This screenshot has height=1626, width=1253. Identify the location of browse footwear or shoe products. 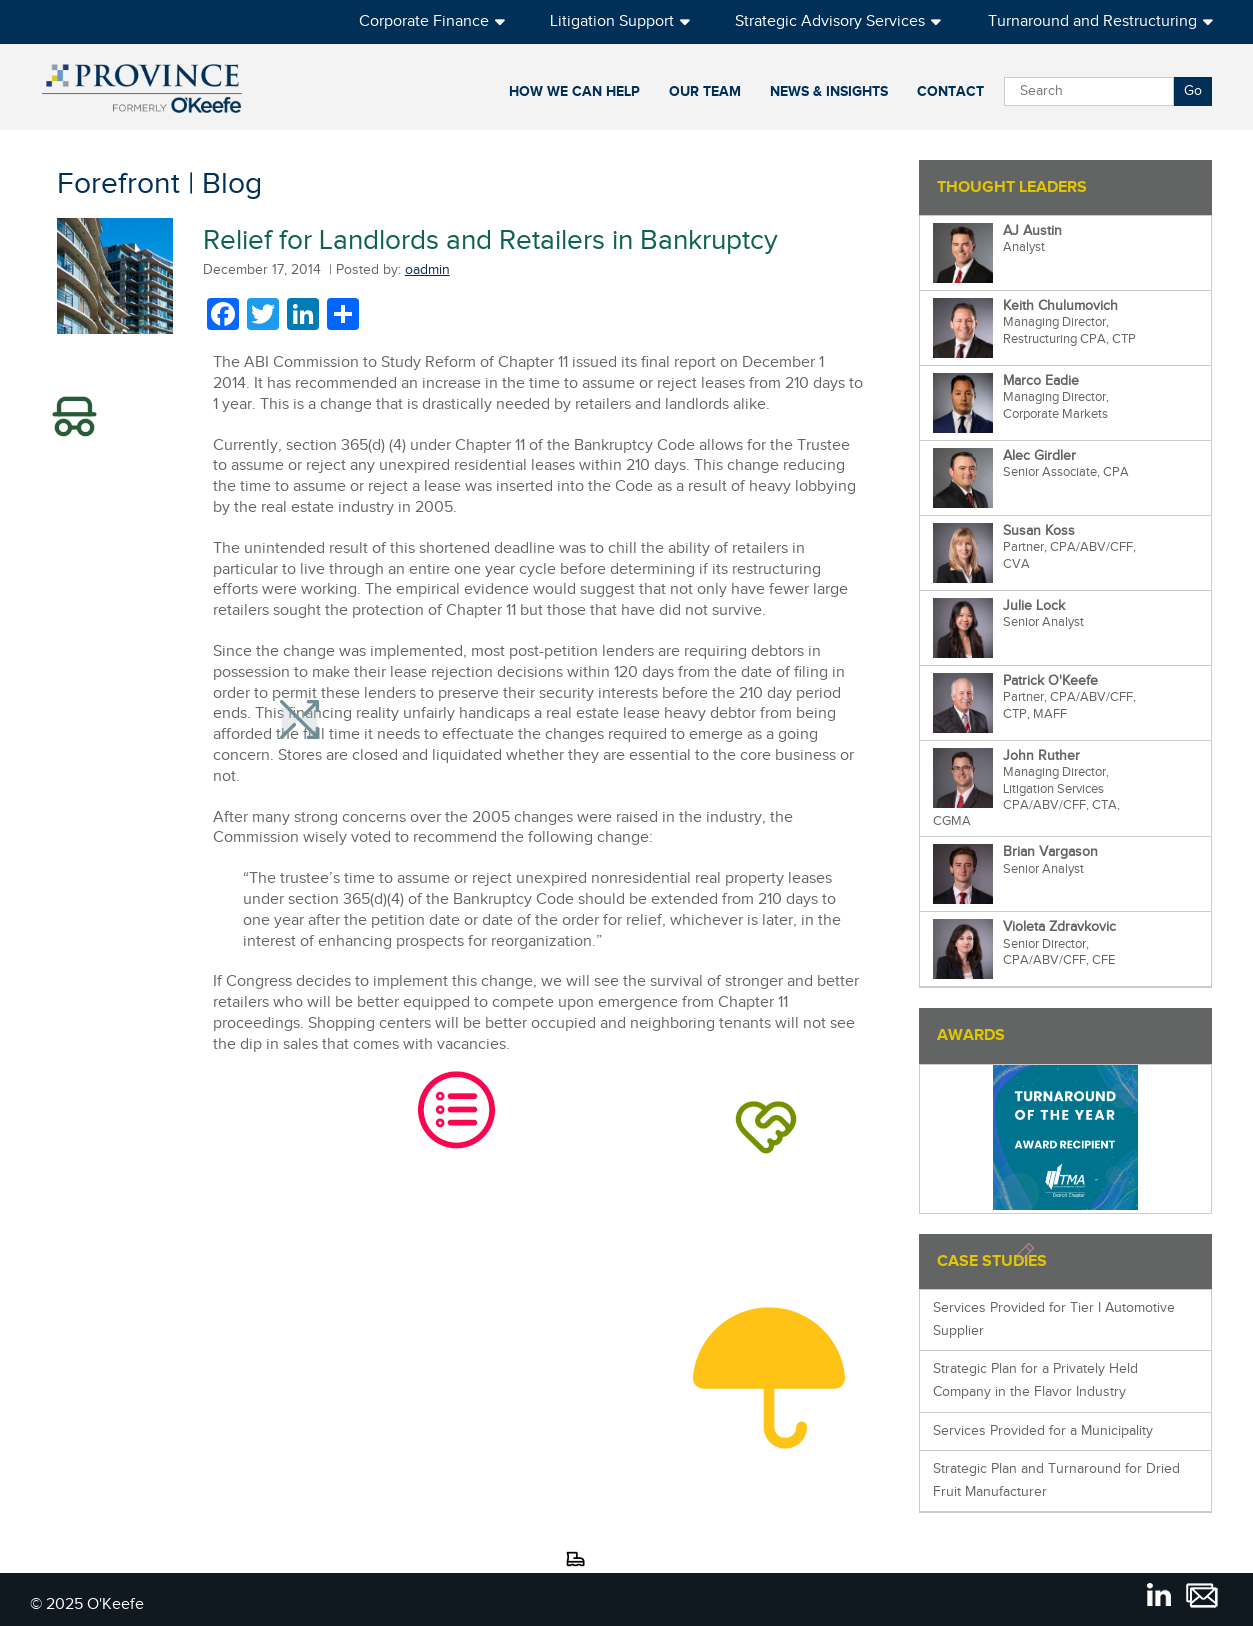
(575, 1559).